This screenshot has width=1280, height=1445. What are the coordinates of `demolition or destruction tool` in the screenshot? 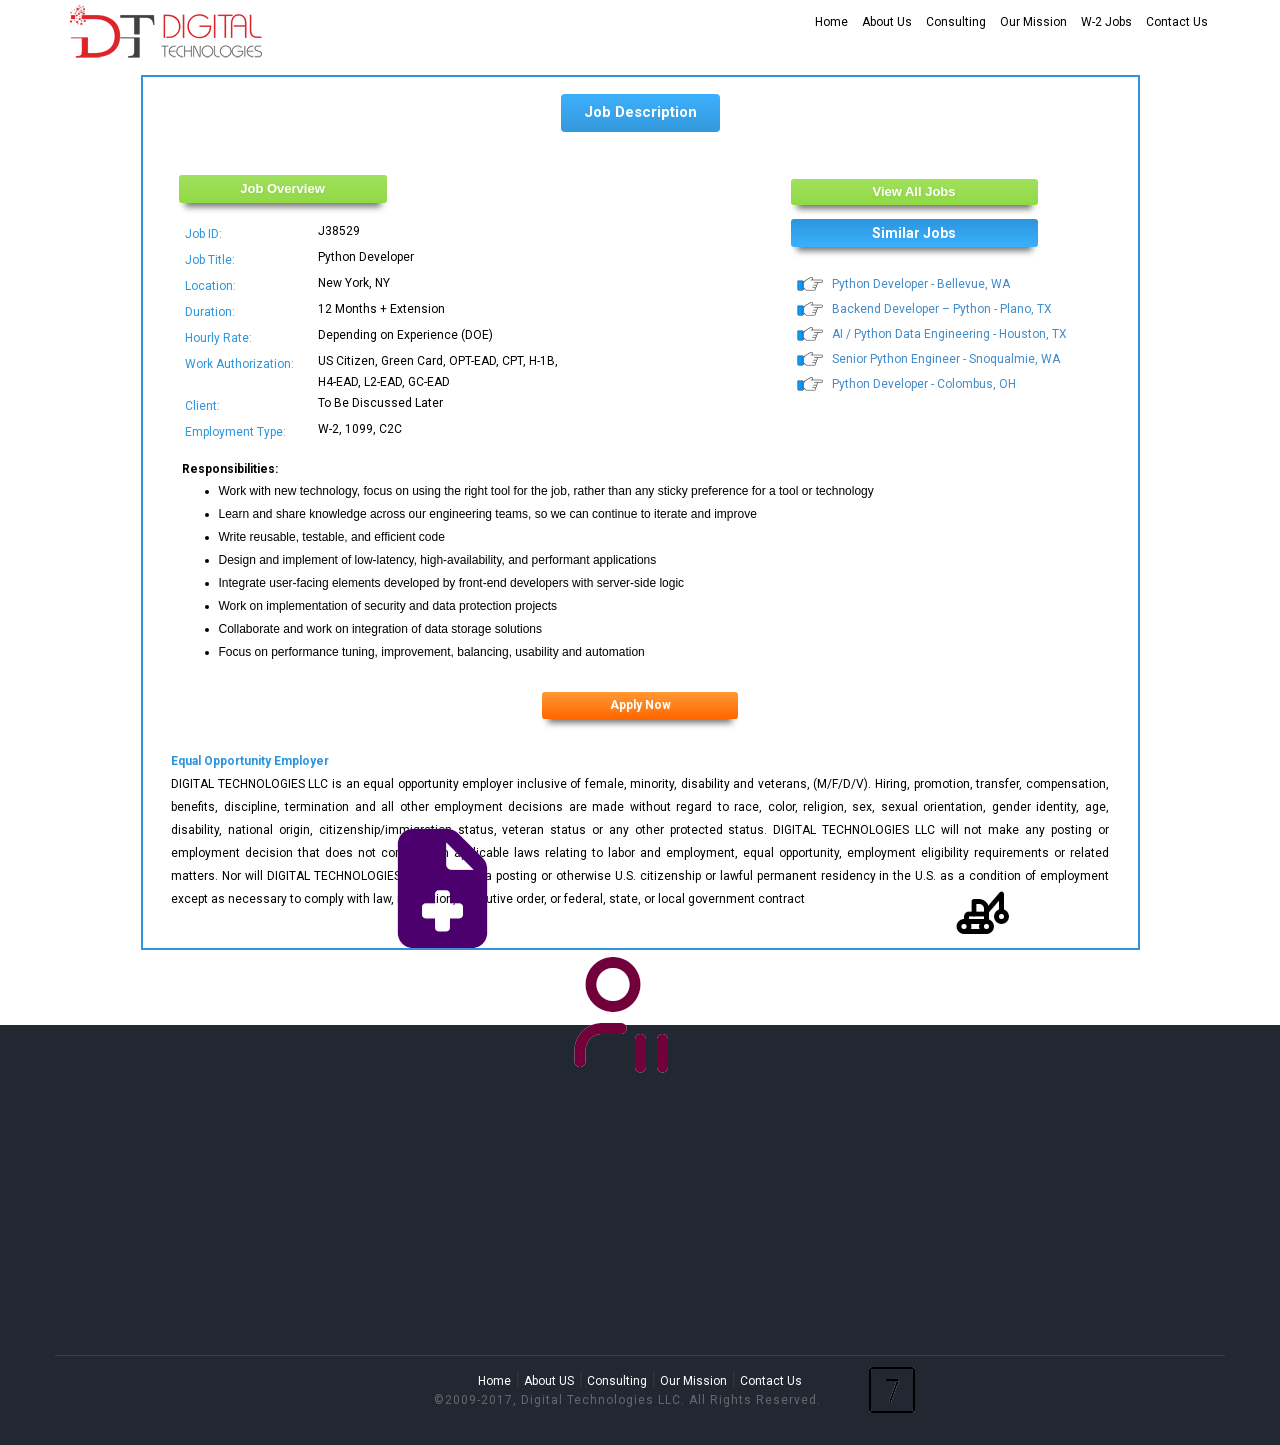 It's located at (984, 914).